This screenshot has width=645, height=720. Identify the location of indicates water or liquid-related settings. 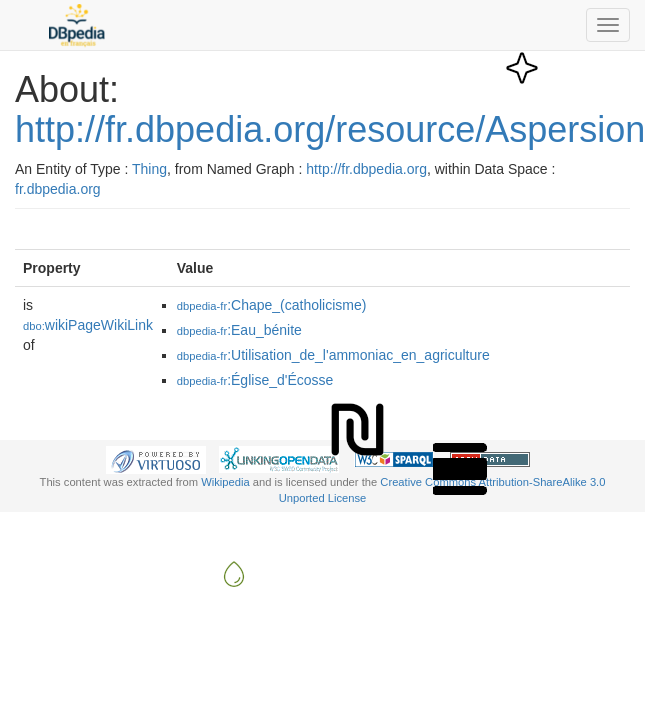
(234, 575).